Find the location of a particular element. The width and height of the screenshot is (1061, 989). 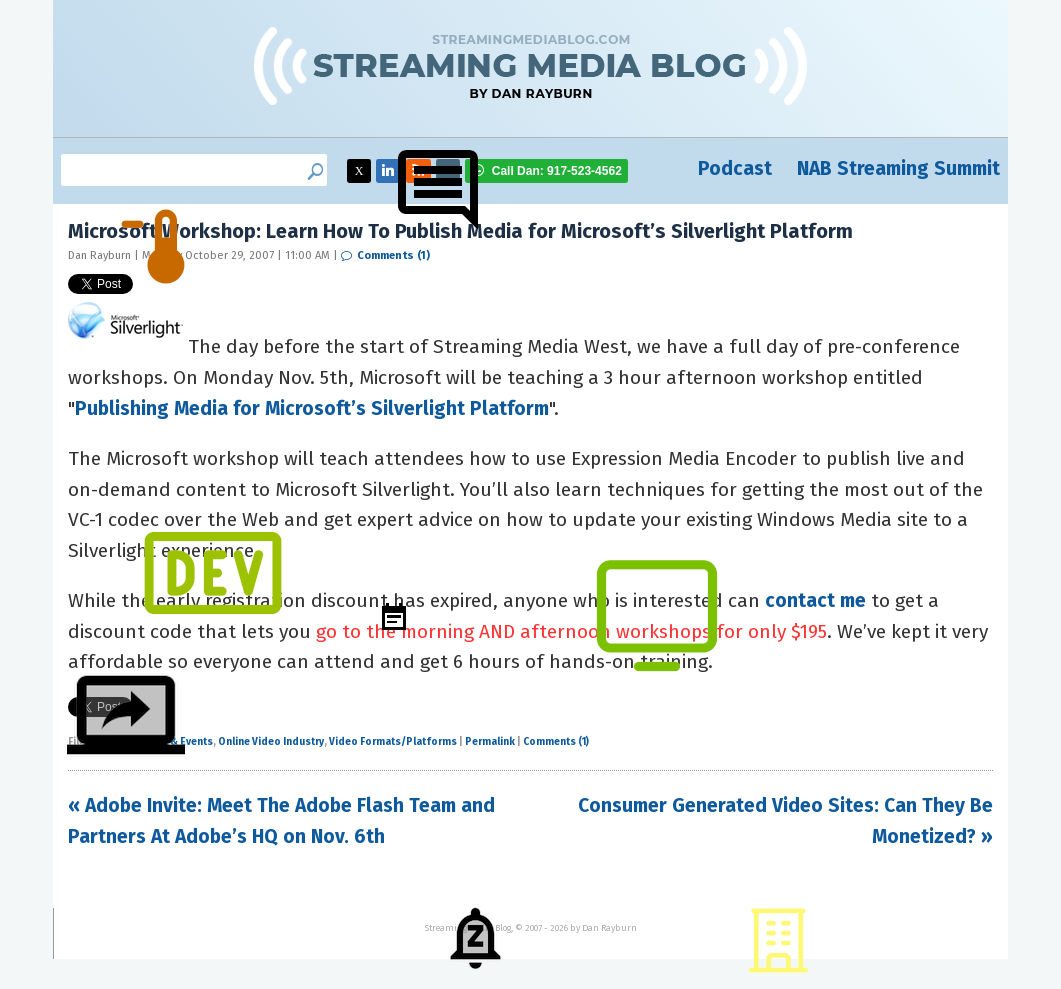

notifications are currently snoozed is located at coordinates (475, 937).